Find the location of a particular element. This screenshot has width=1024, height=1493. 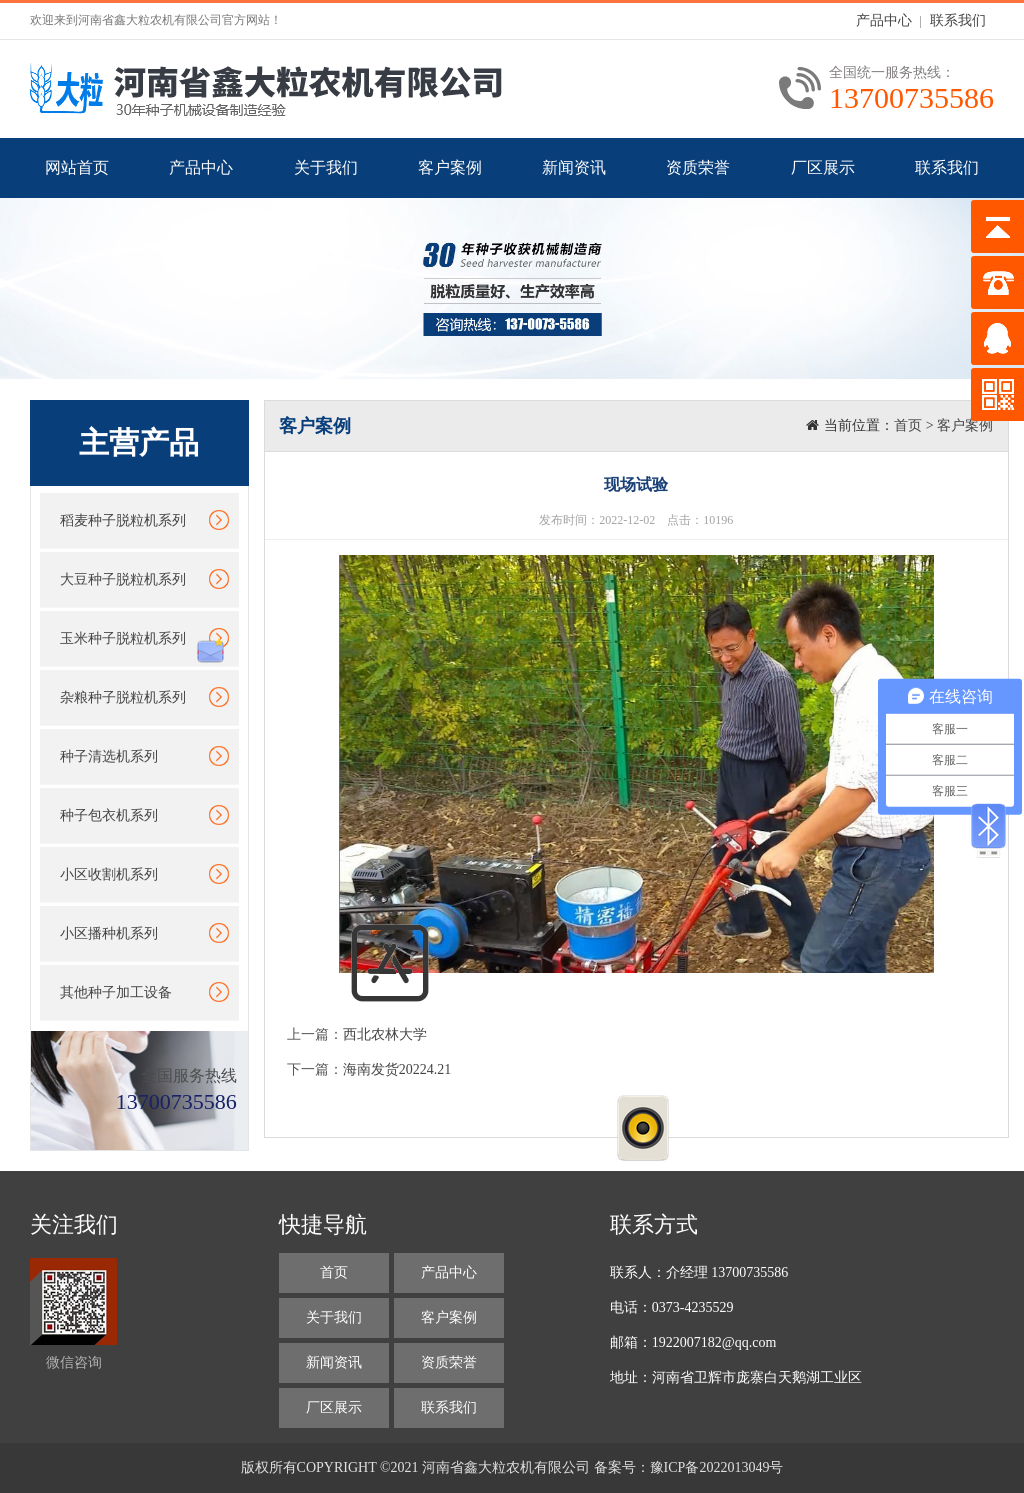

manage bluetooth device connections is located at coordinates (988, 830).